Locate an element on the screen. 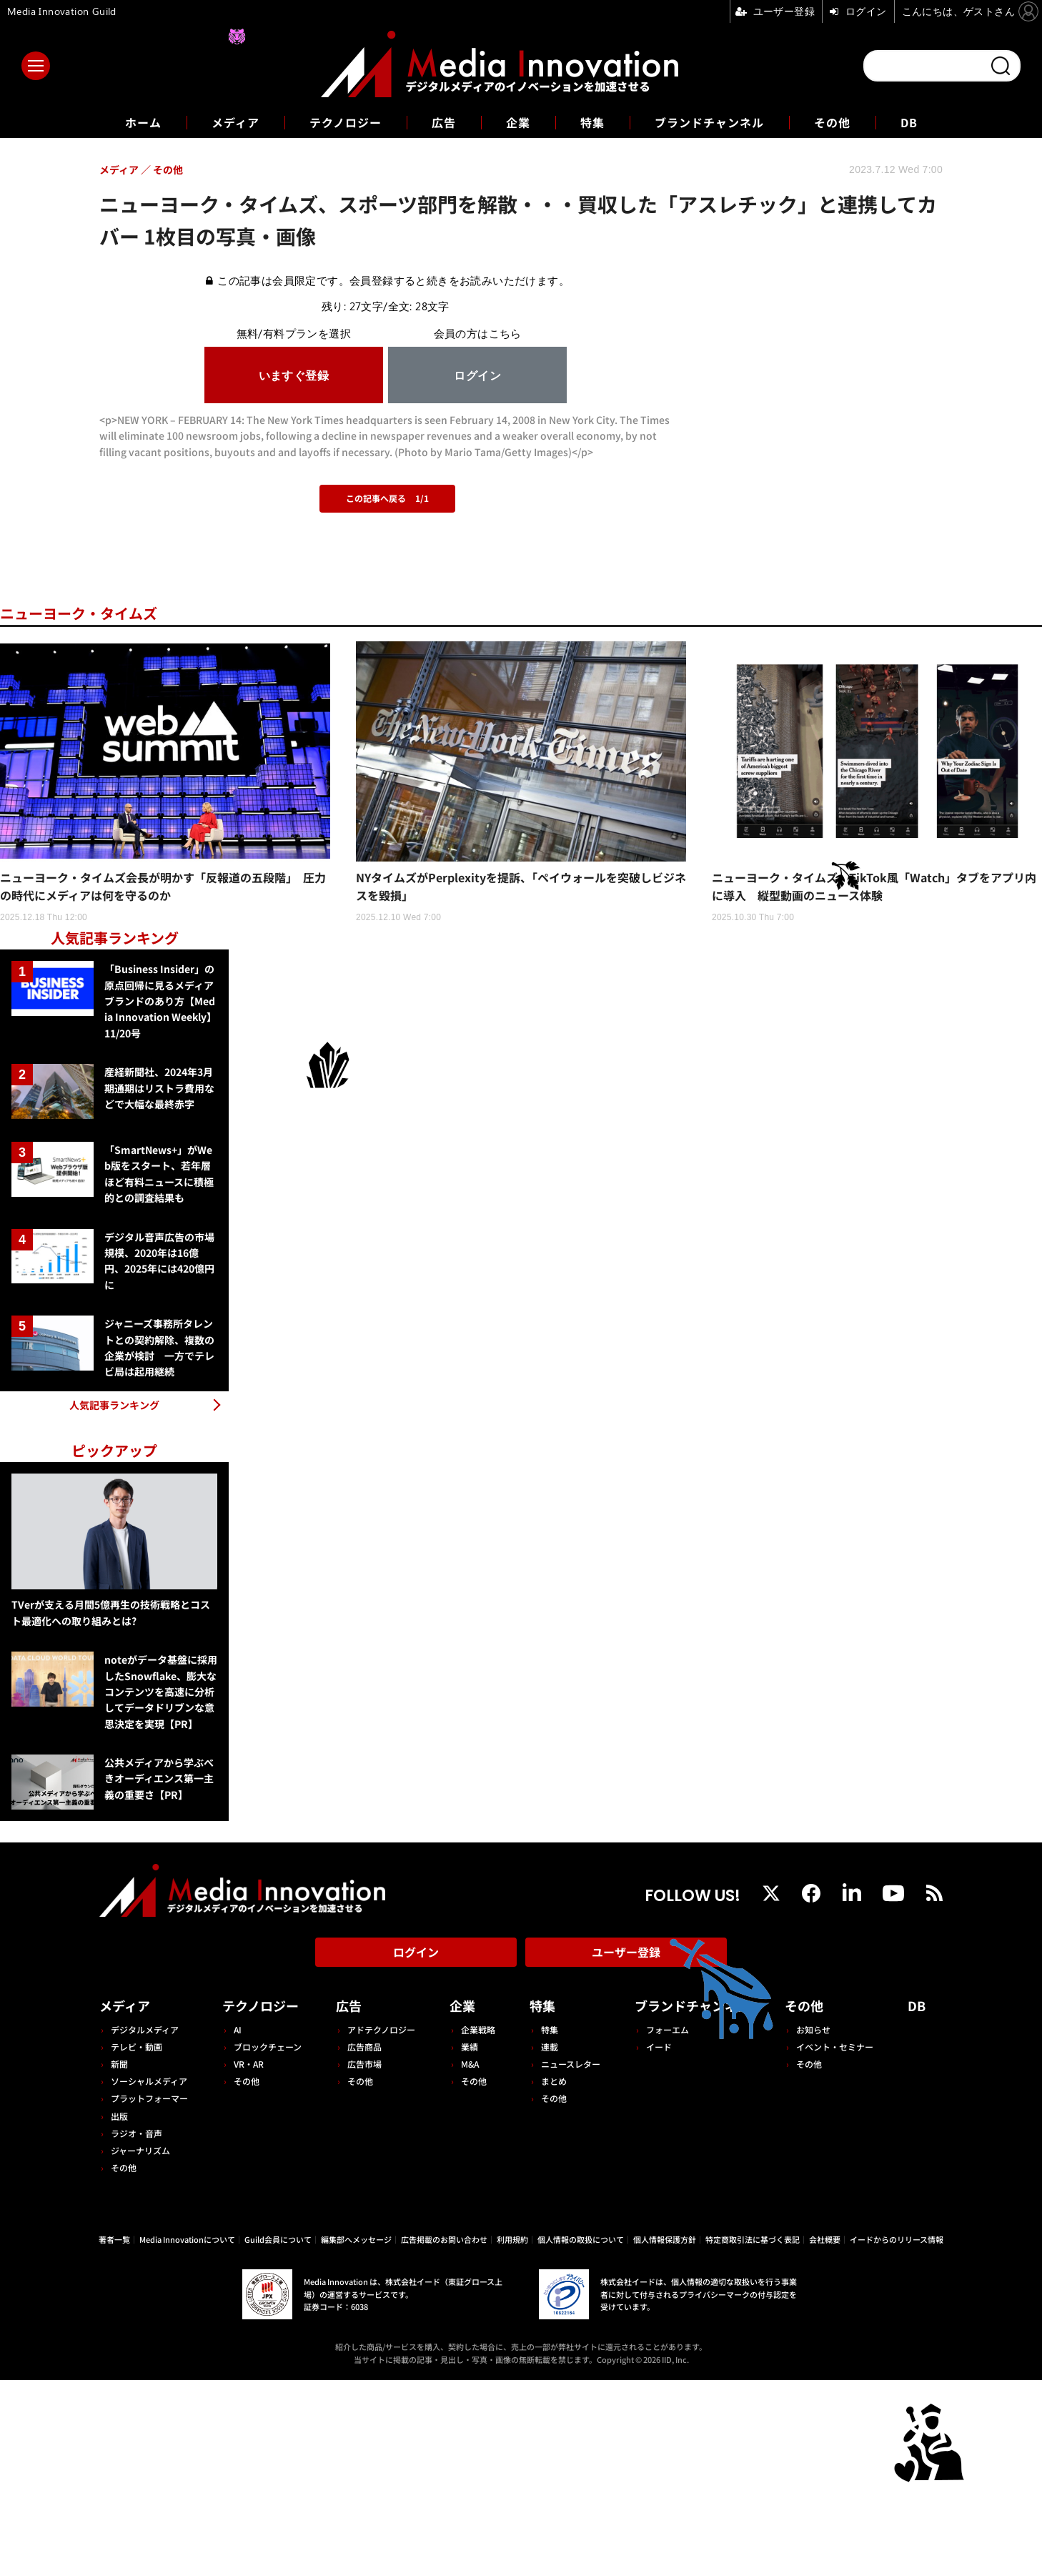  select tiger character or avatar is located at coordinates (237, 36).